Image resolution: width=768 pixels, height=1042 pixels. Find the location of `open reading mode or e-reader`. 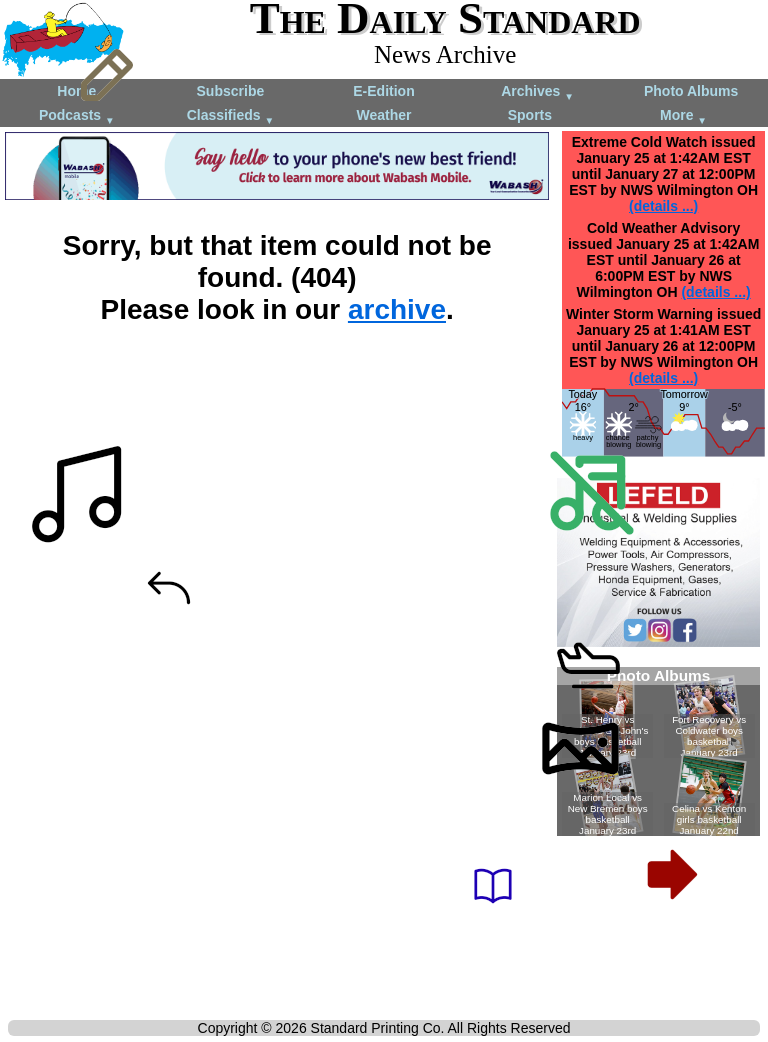

open reading mode or e-reader is located at coordinates (493, 886).